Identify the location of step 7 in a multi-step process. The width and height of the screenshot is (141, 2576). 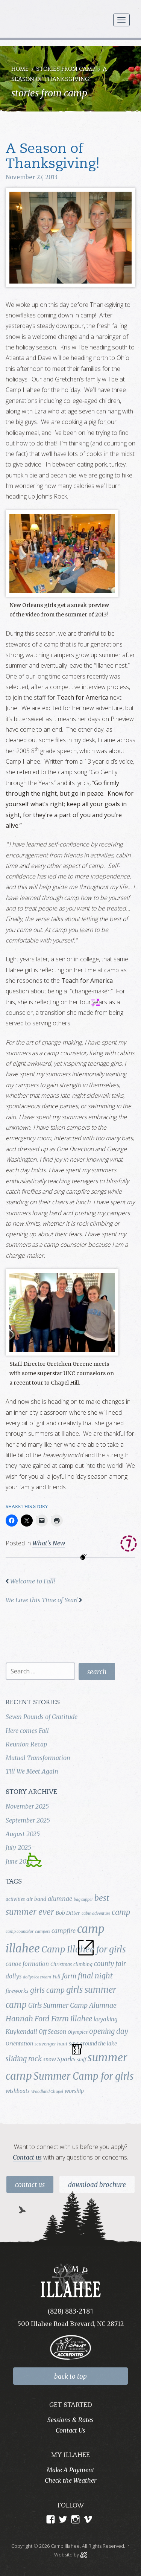
(129, 1543).